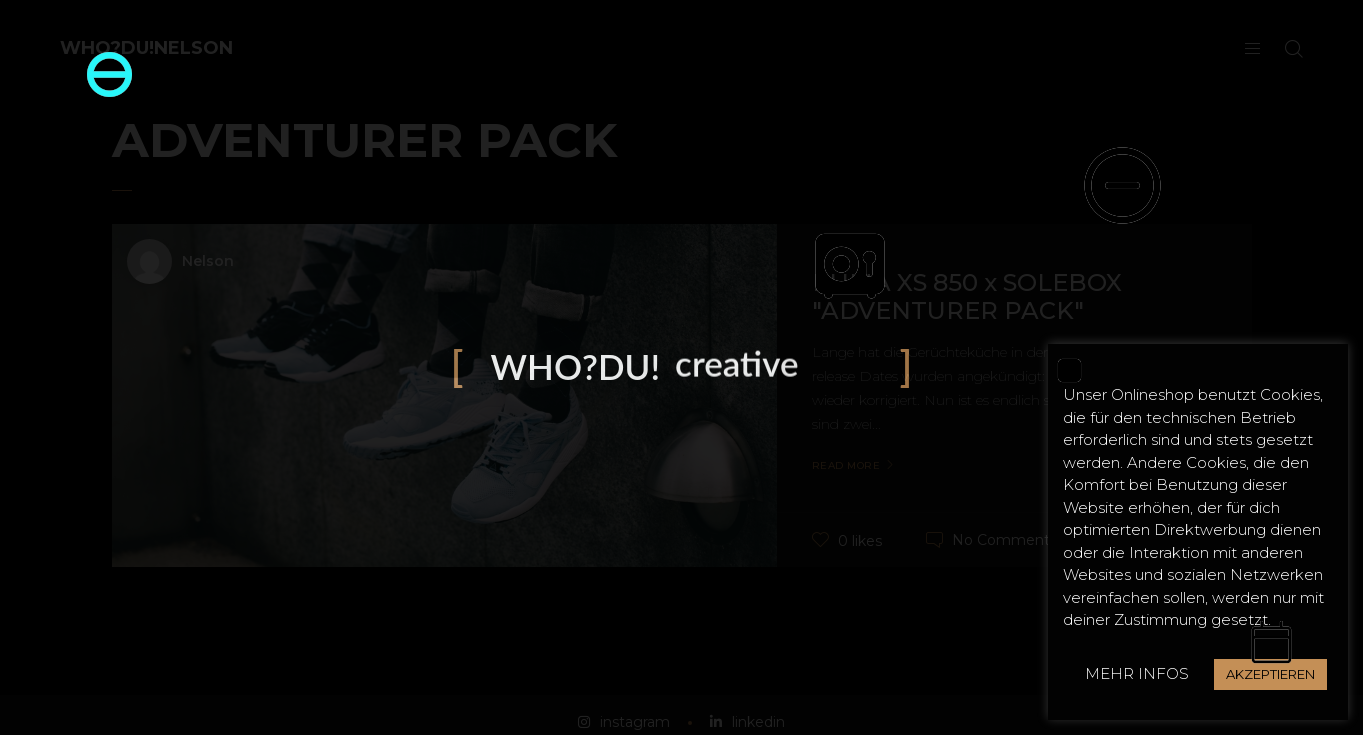 The height and width of the screenshot is (735, 1363). What do you see at coordinates (1271, 643) in the screenshot?
I see `view calendar or scheduled events` at bounding box center [1271, 643].